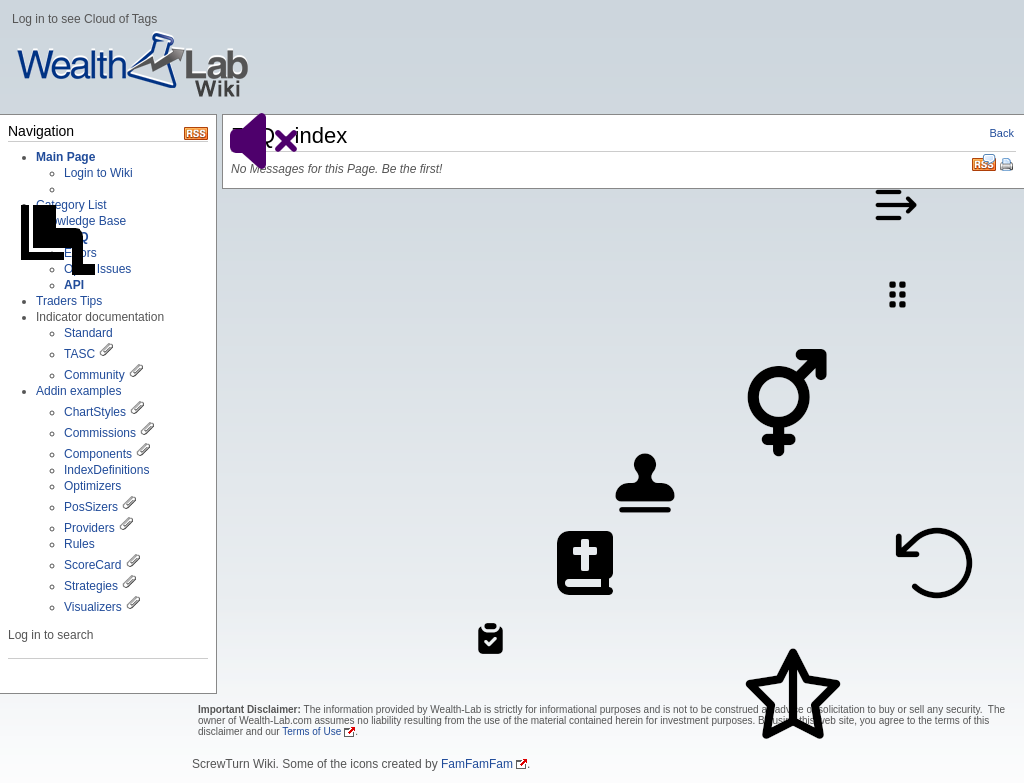 This screenshot has height=783, width=1024. I want to click on access religious texts or scripture, so click(585, 563).